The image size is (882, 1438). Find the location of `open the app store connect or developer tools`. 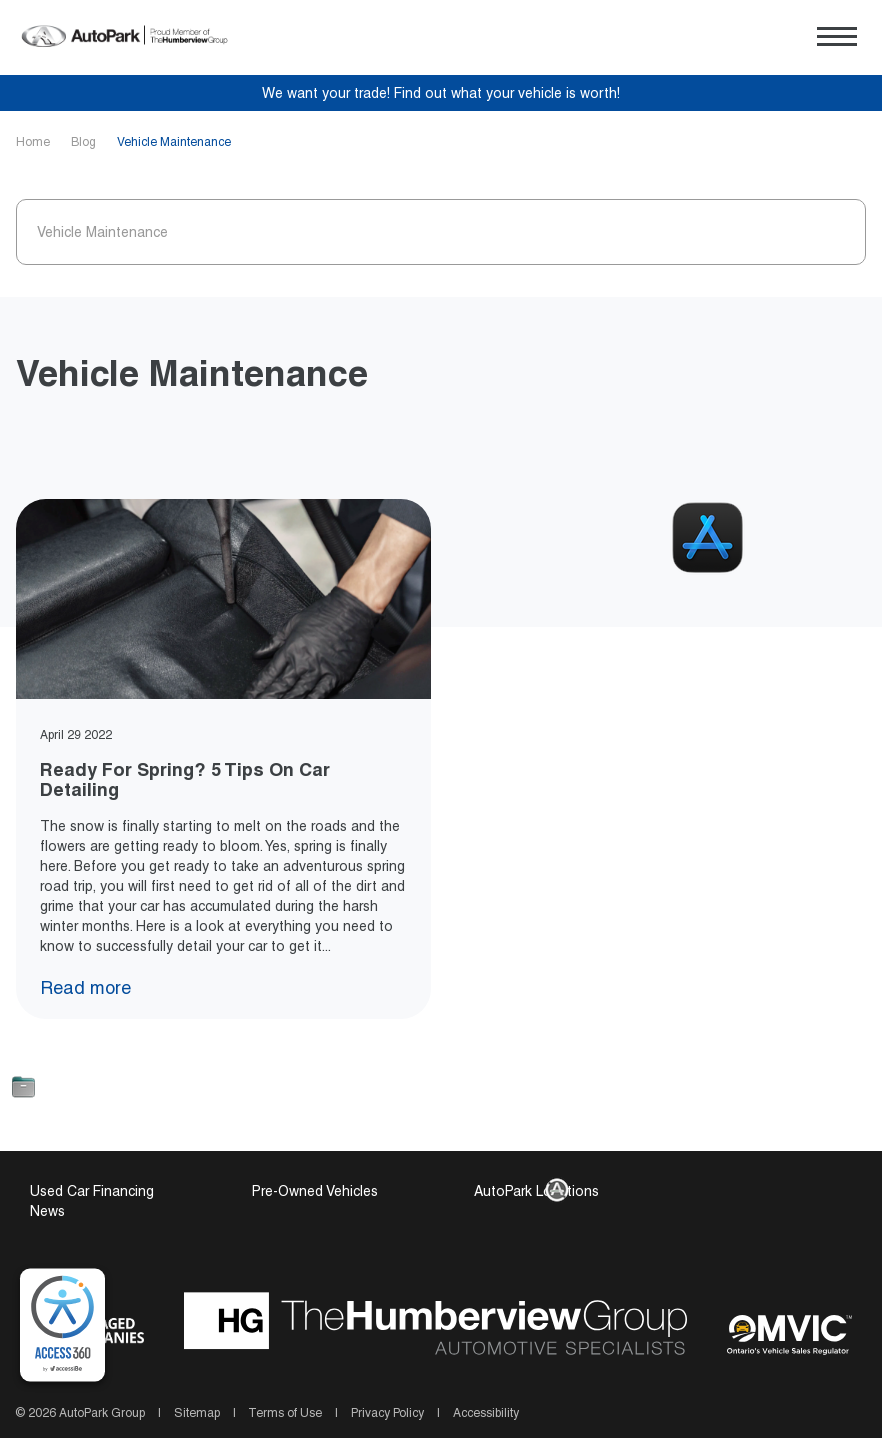

open the app store connect or developer tools is located at coordinates (707, 537).